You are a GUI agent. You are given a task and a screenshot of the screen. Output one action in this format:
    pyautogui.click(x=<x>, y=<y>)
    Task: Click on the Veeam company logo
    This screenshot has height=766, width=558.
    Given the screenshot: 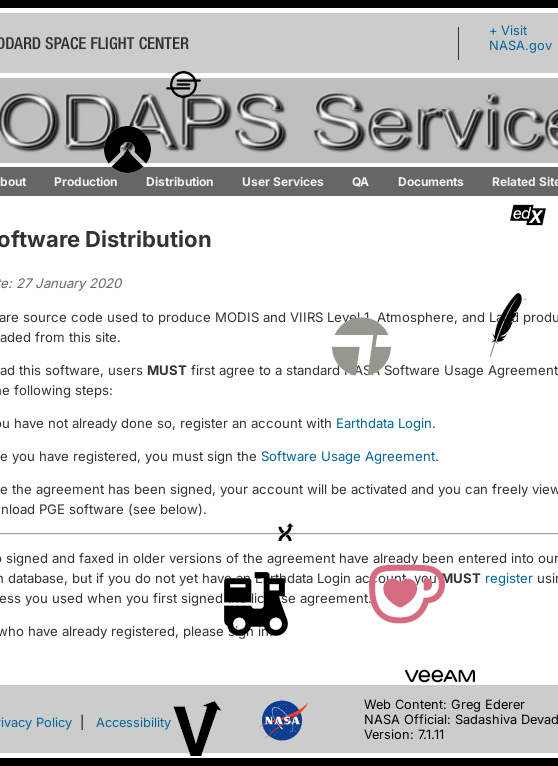 What is the action you would take?
    pyautogui.click(x=440, y=676)
    